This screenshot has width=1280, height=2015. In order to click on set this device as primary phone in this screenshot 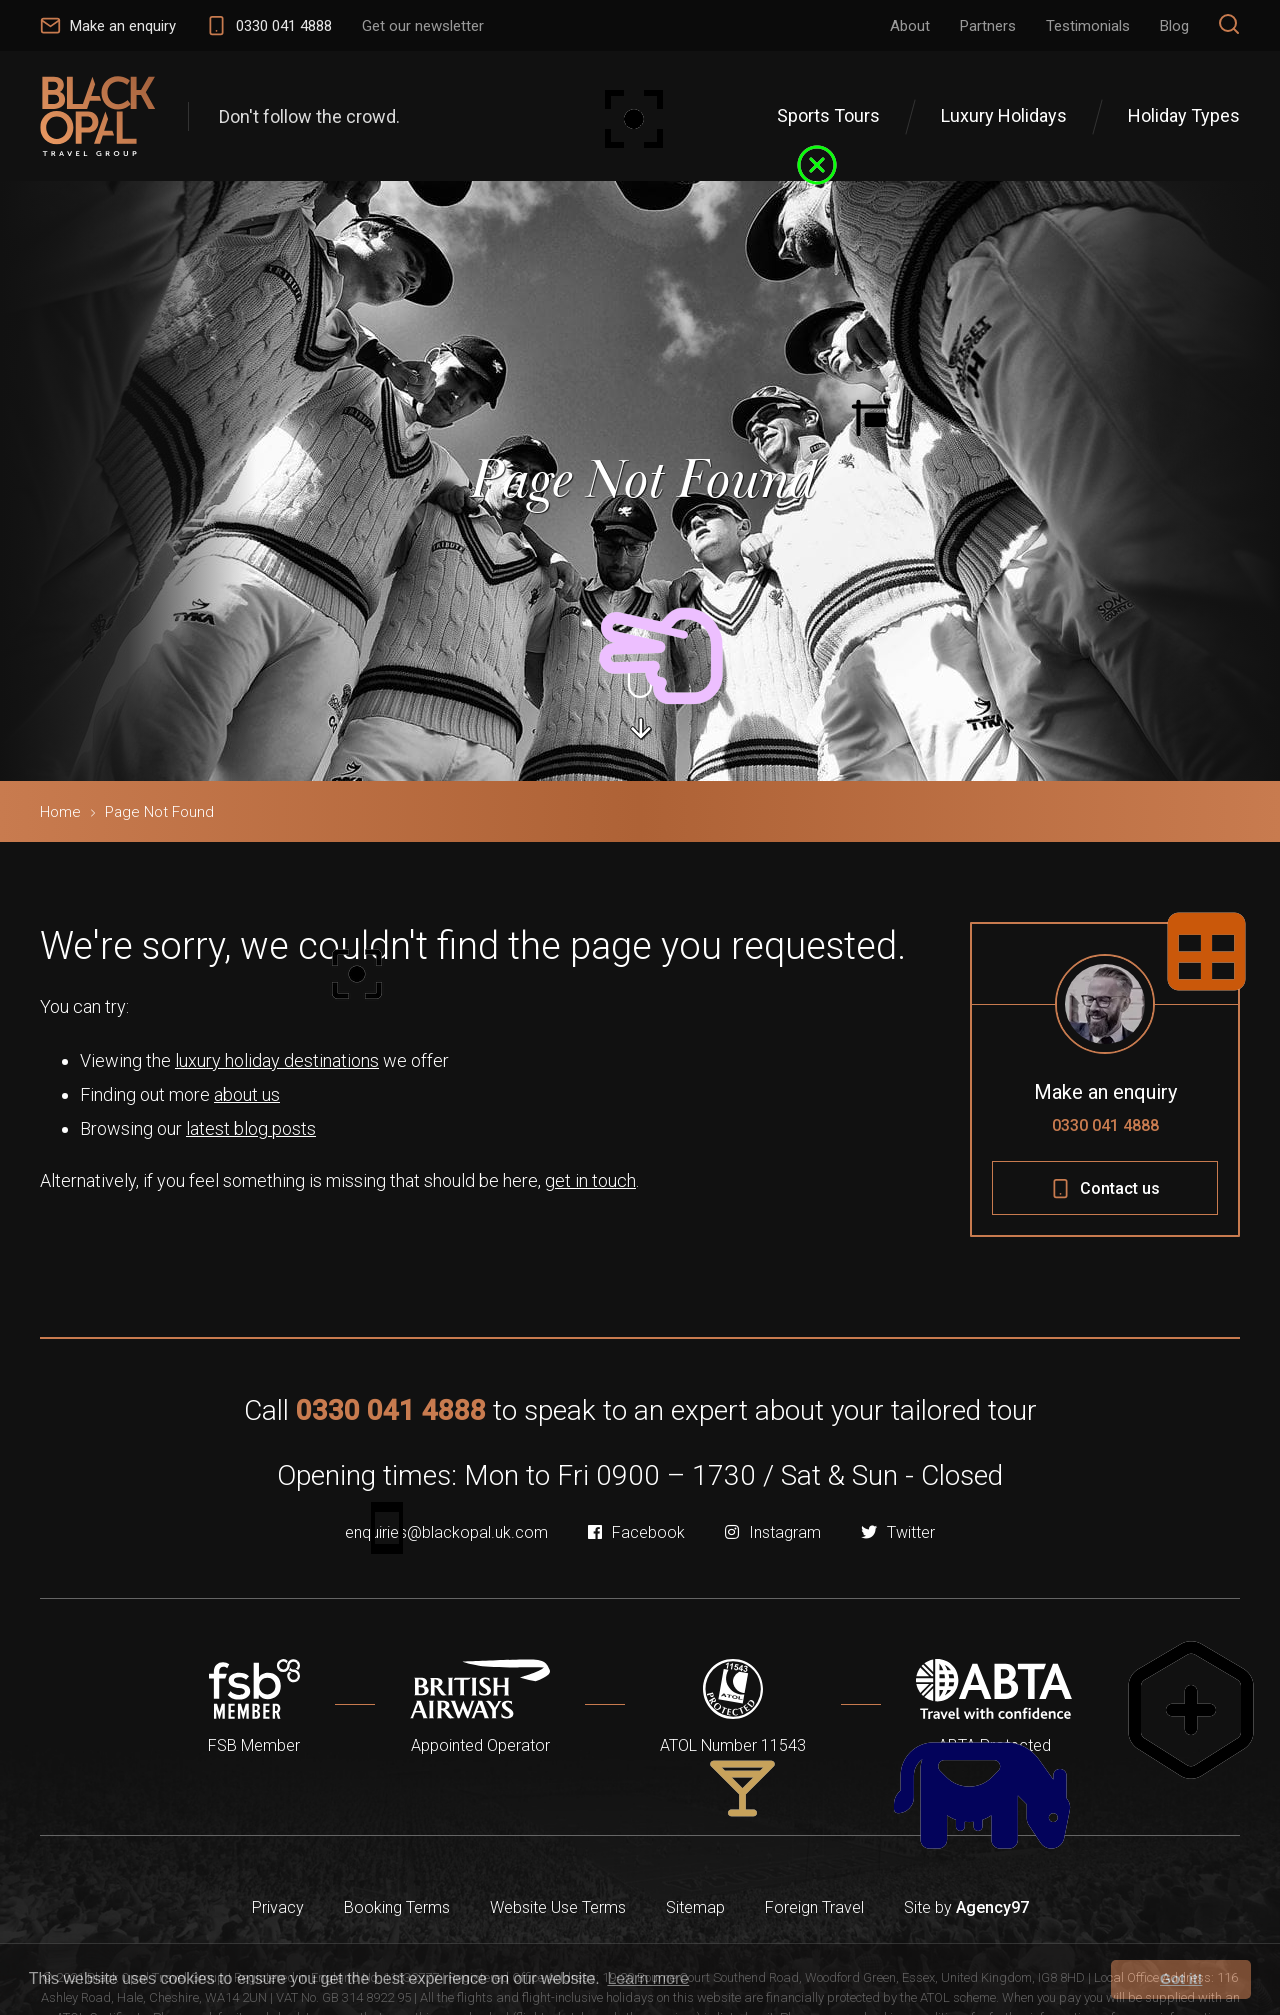, I will do `click(387, 1528)`.